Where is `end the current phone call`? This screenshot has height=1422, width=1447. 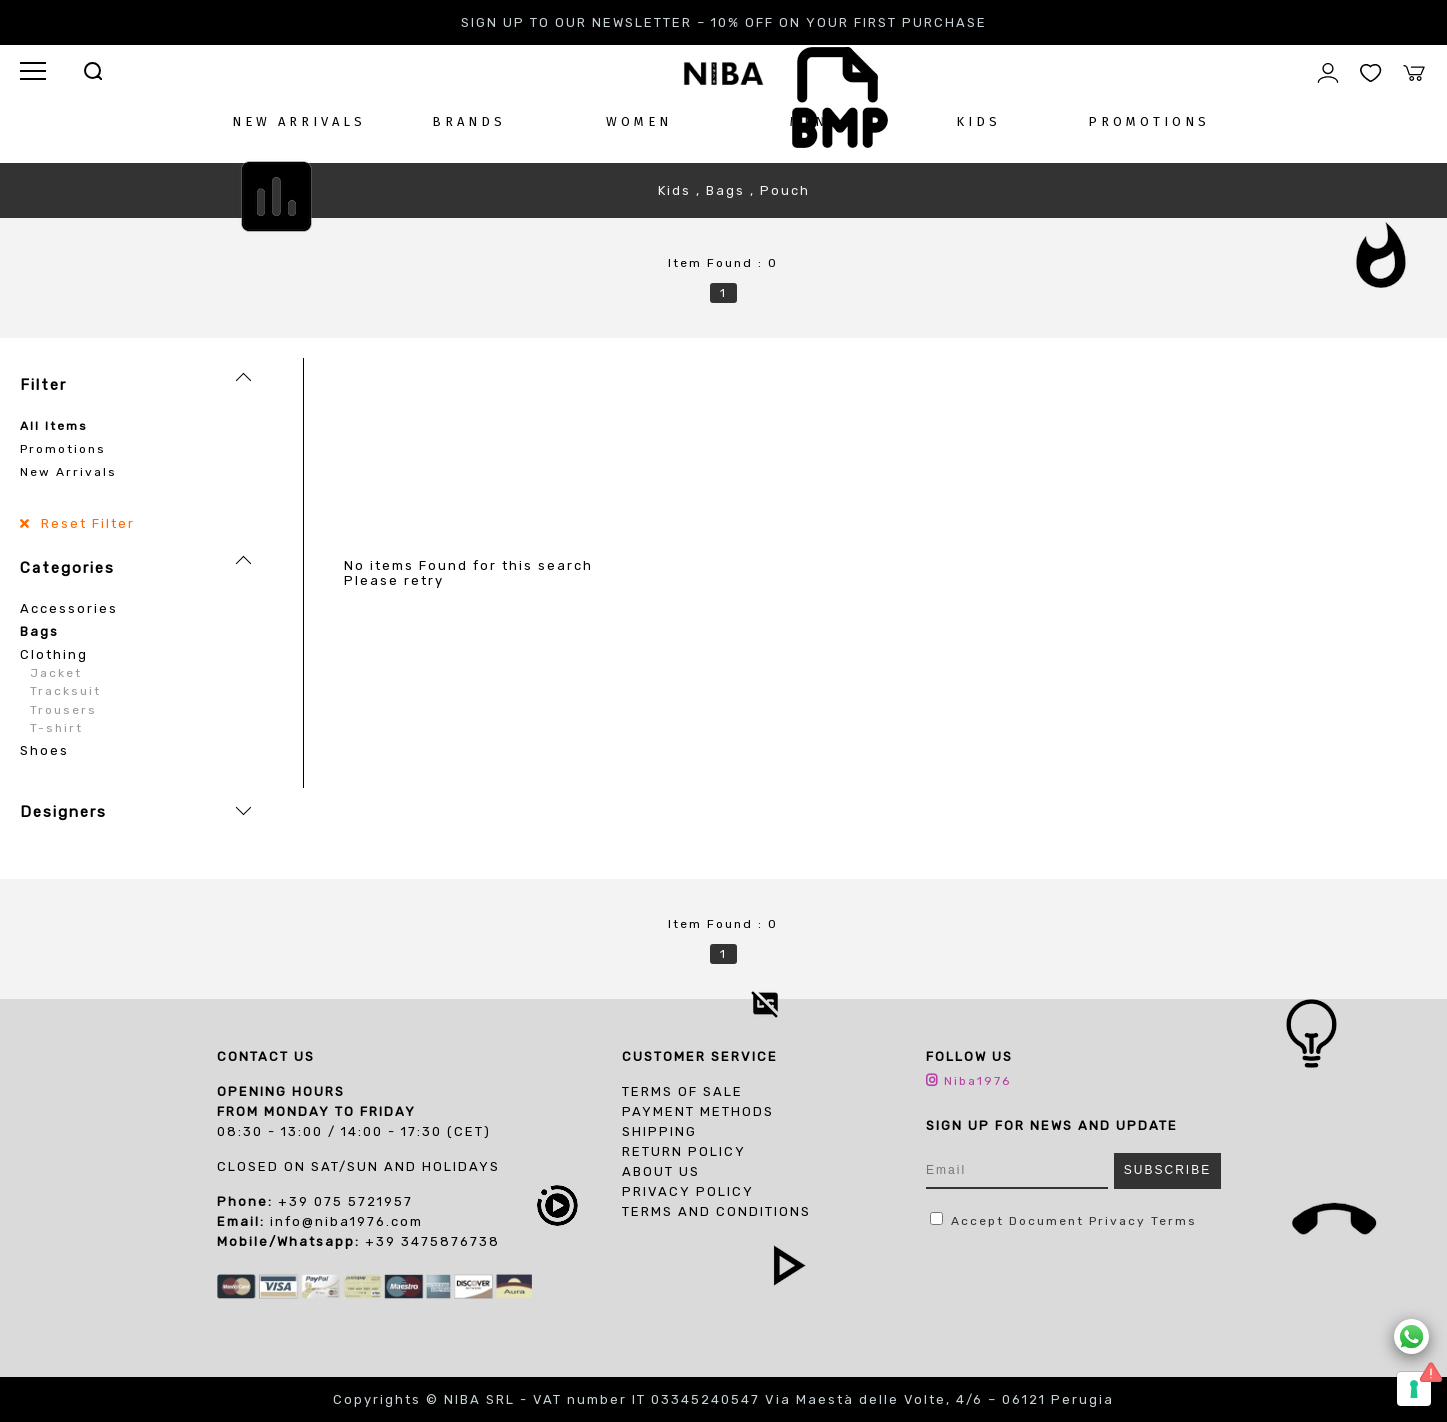
end the current phone call is located at coordinates (1334, 1220).